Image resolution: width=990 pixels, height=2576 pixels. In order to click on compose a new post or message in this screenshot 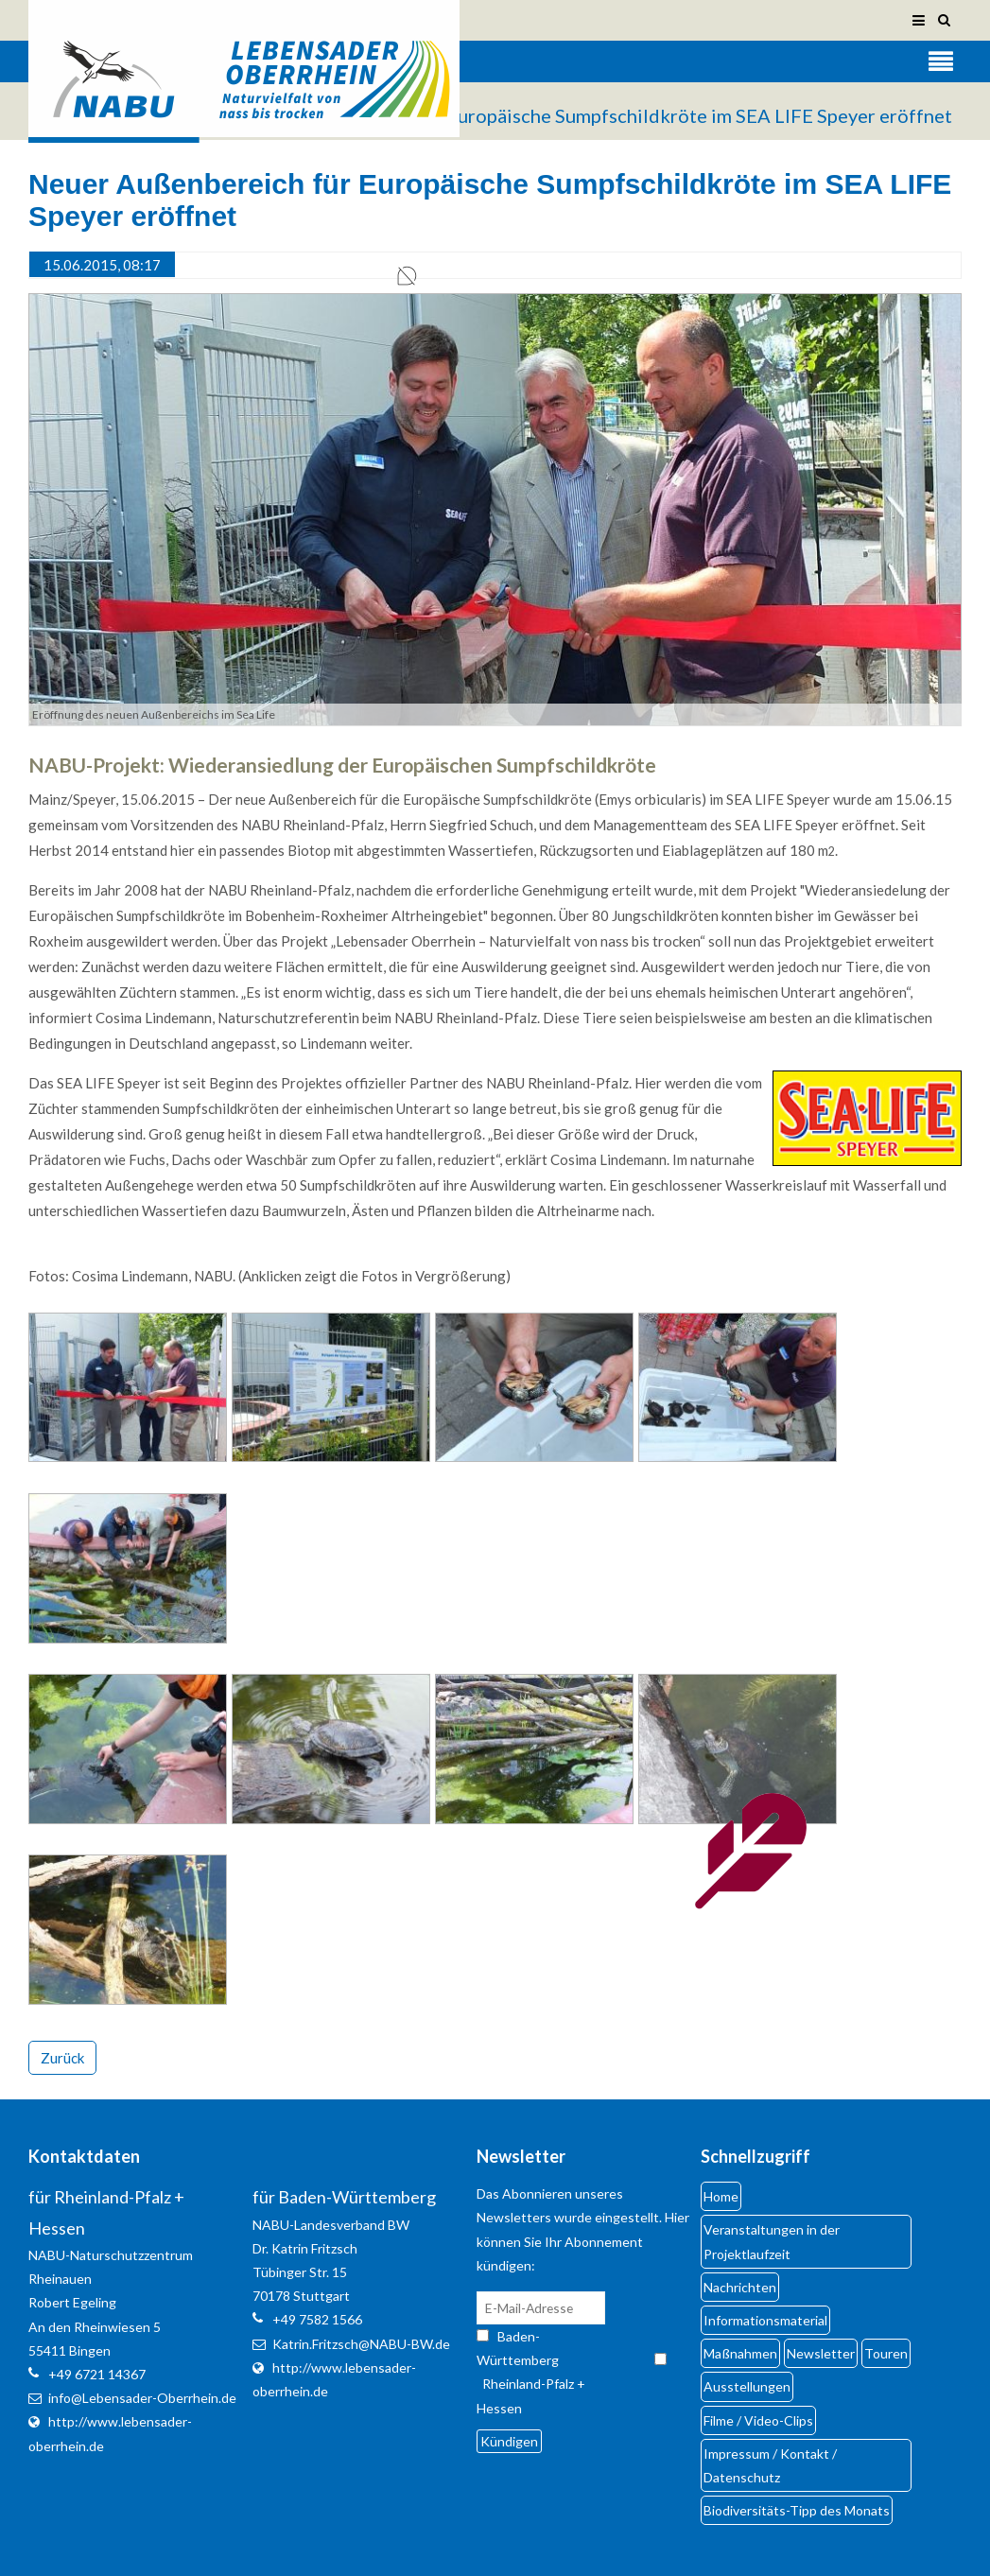, I will do `click(746, 1853)`.